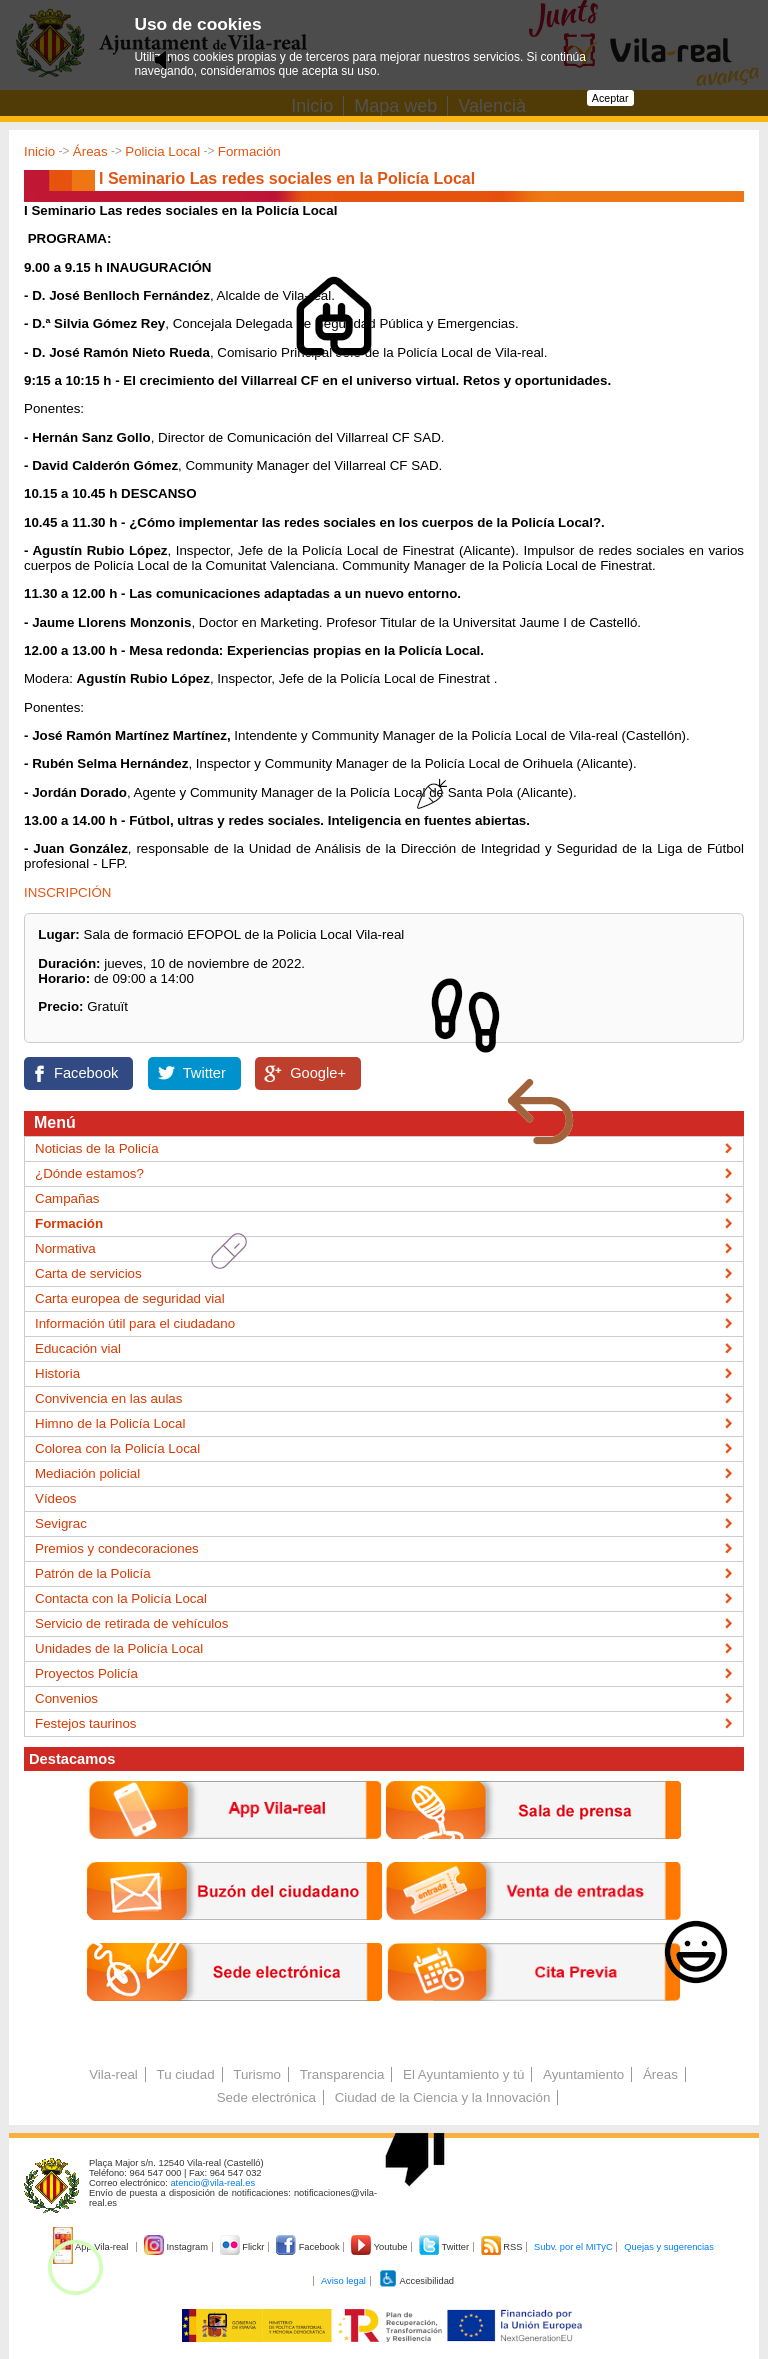 The width and height of the screenshot is (768, 2359). What do you see at coordinates (75, 2267) in the screenshot?
I see `unselected radio button or checkbox option` at bounding box center [75, 2267].